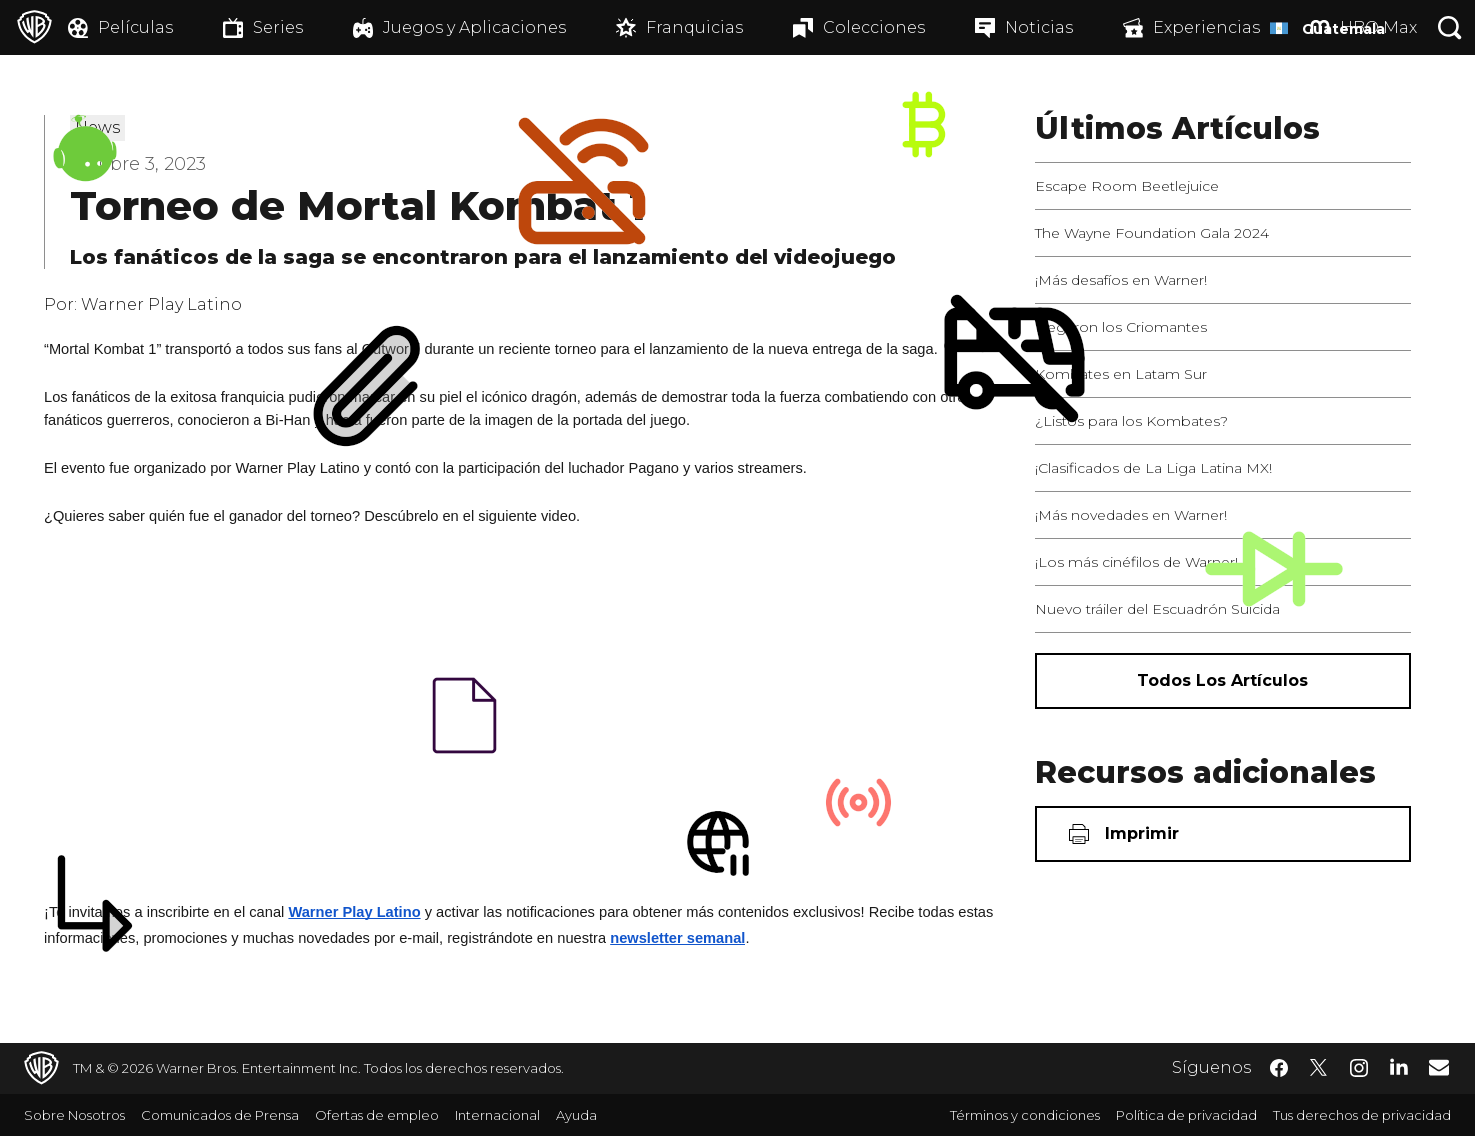  I want to click on redirect or forward content to another destination, so click(87, 903).